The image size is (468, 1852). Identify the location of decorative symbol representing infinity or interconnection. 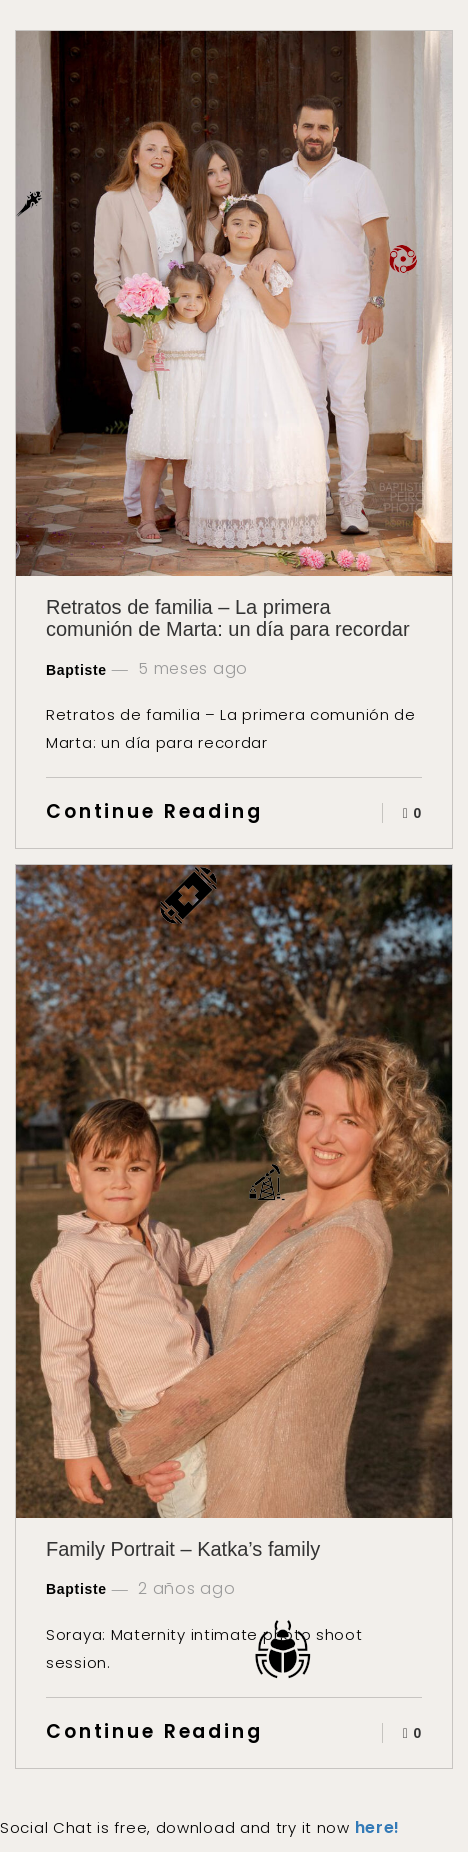
(403, 259).